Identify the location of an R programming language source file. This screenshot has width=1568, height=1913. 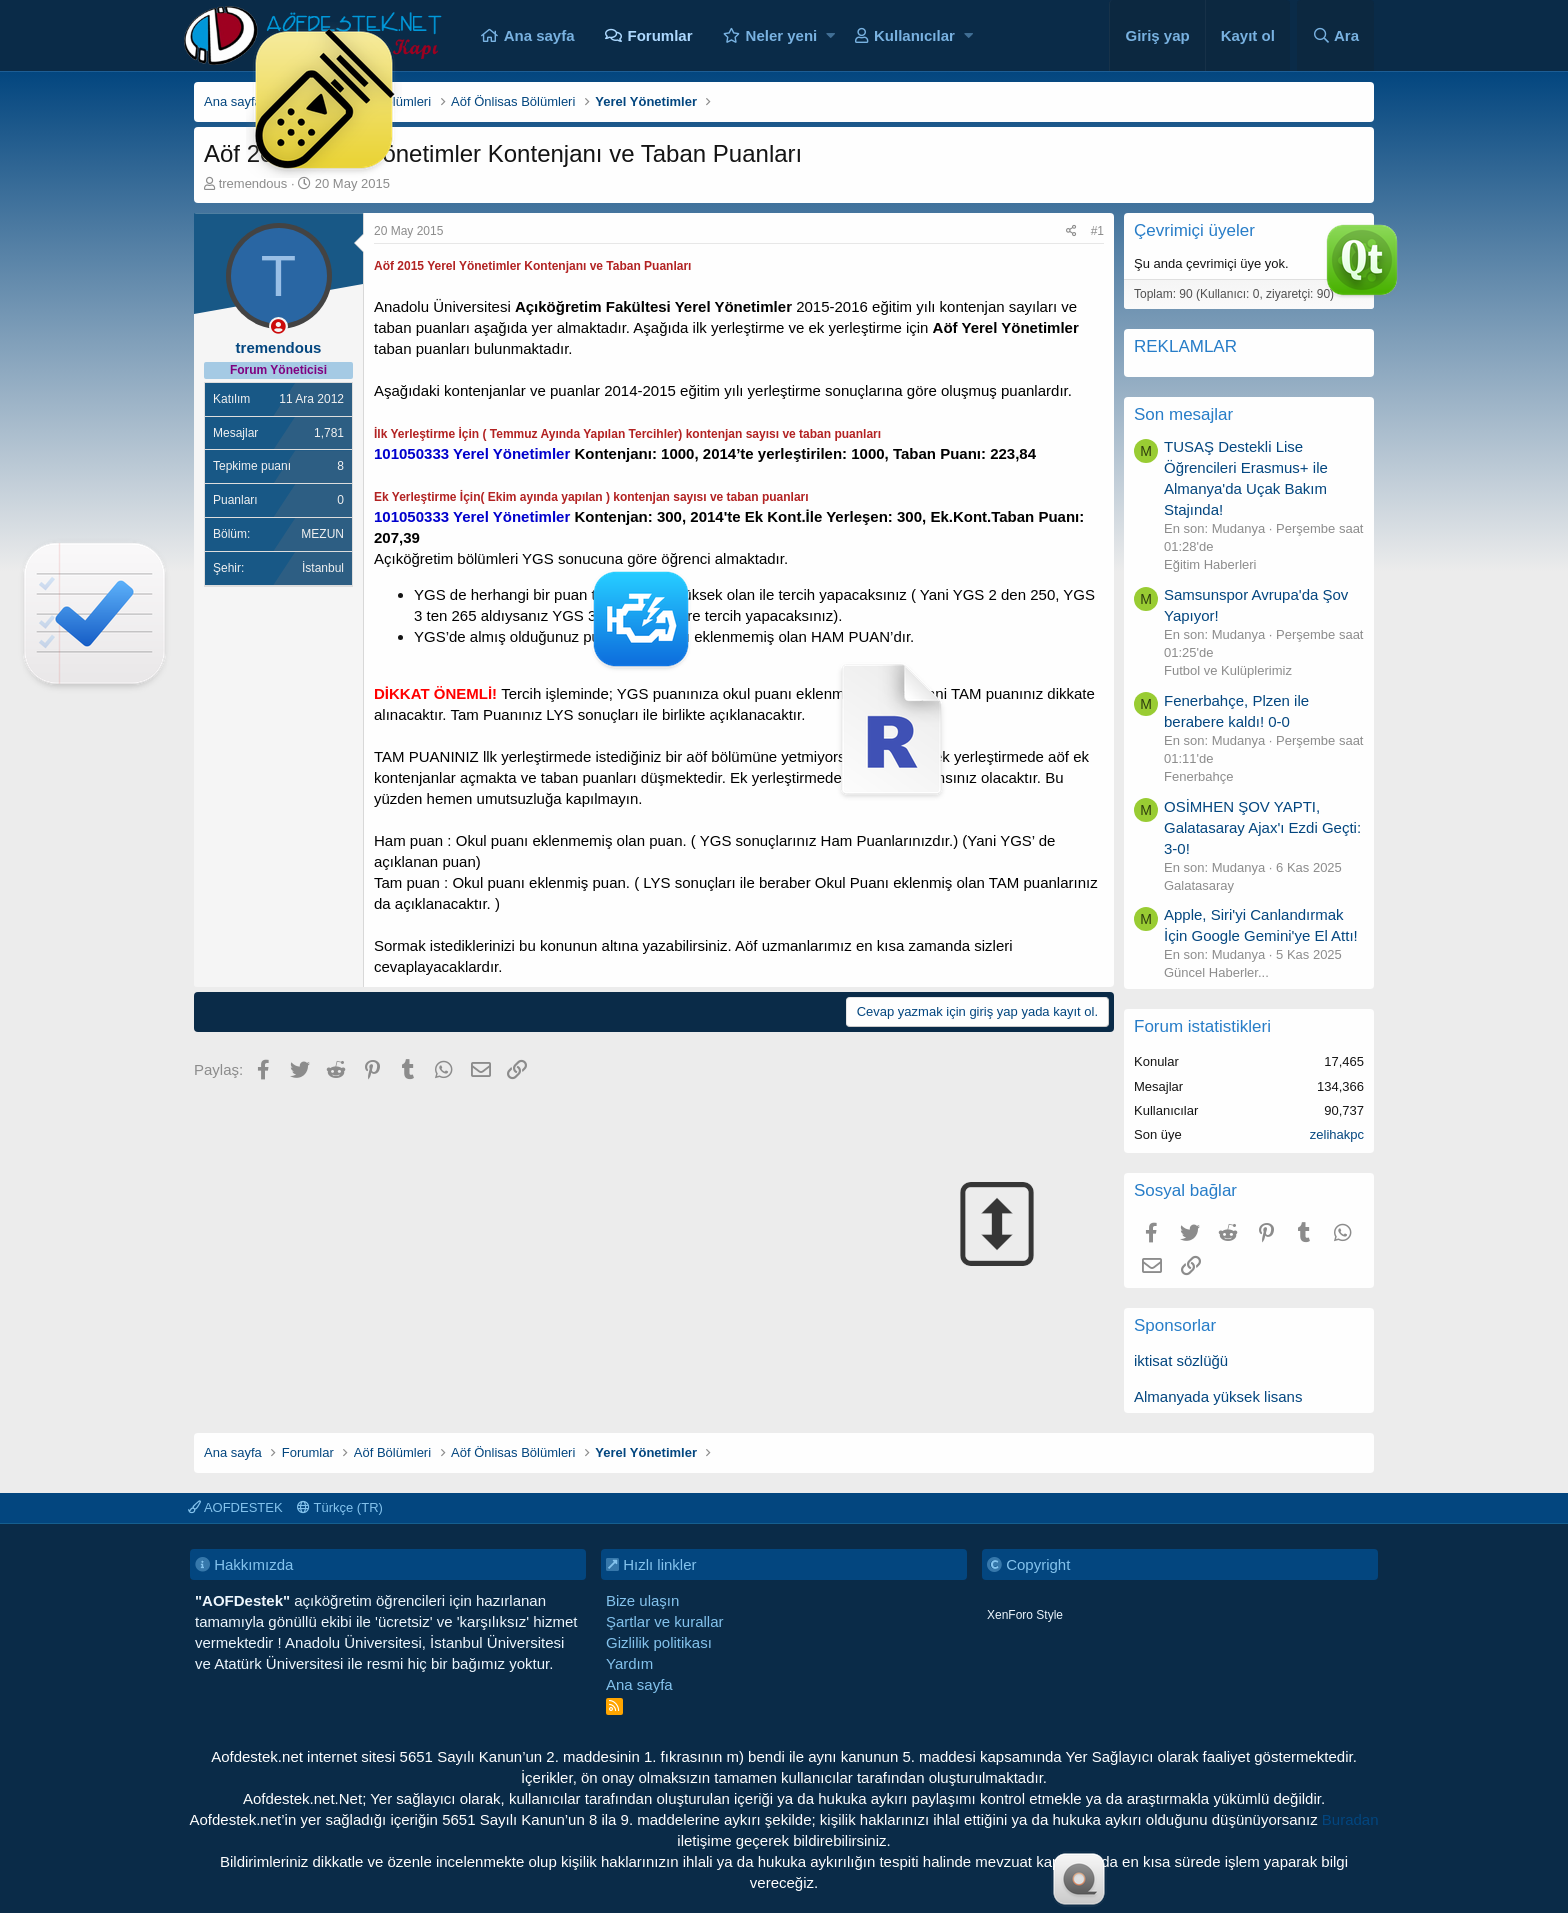
(891, 731).